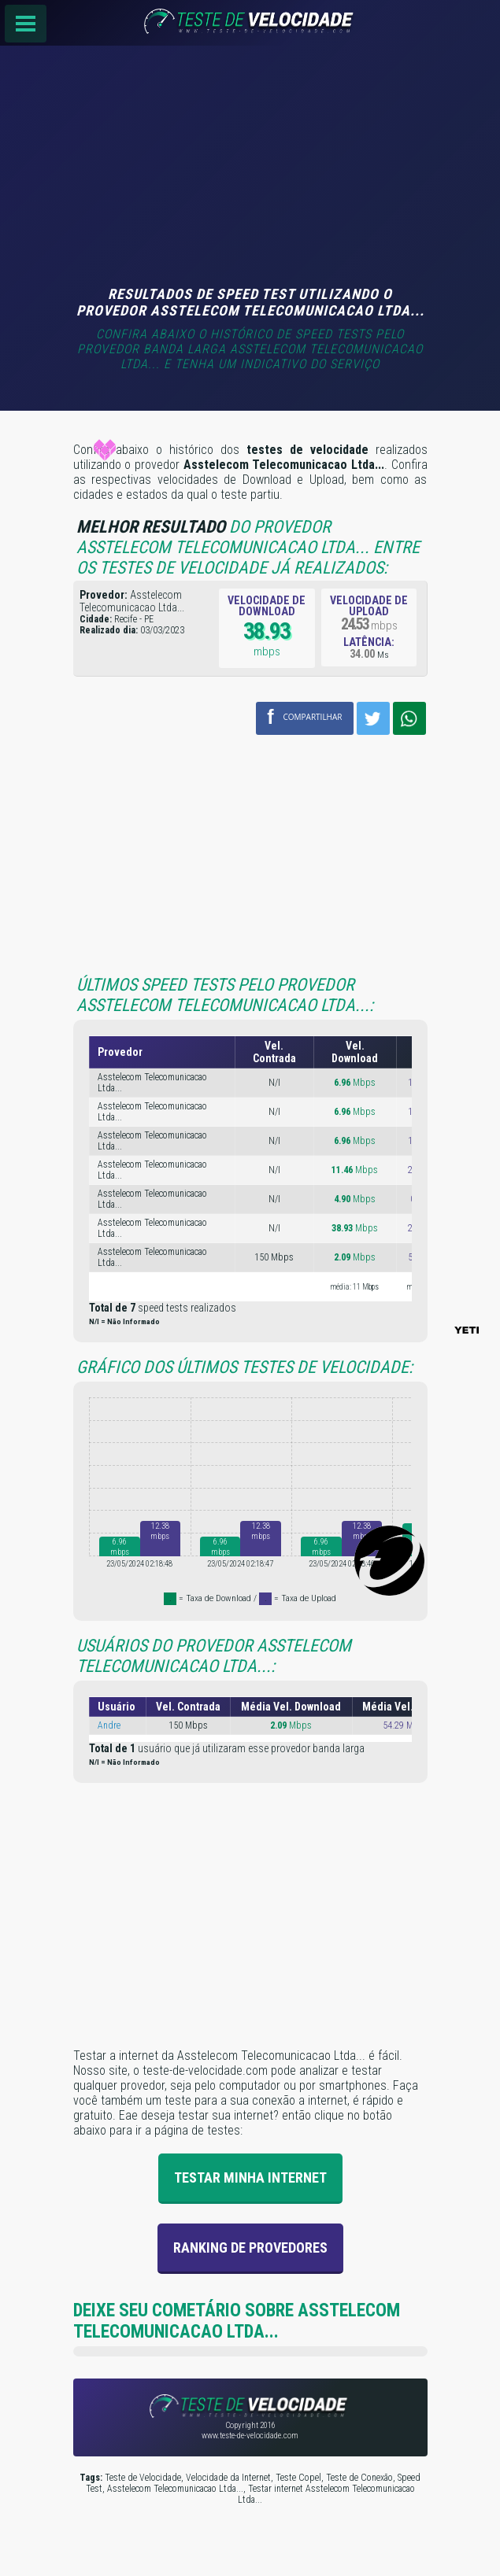  Describe the element at coordinates (389, 1560) in the screenshot. I see `trend micro logo` at that location.